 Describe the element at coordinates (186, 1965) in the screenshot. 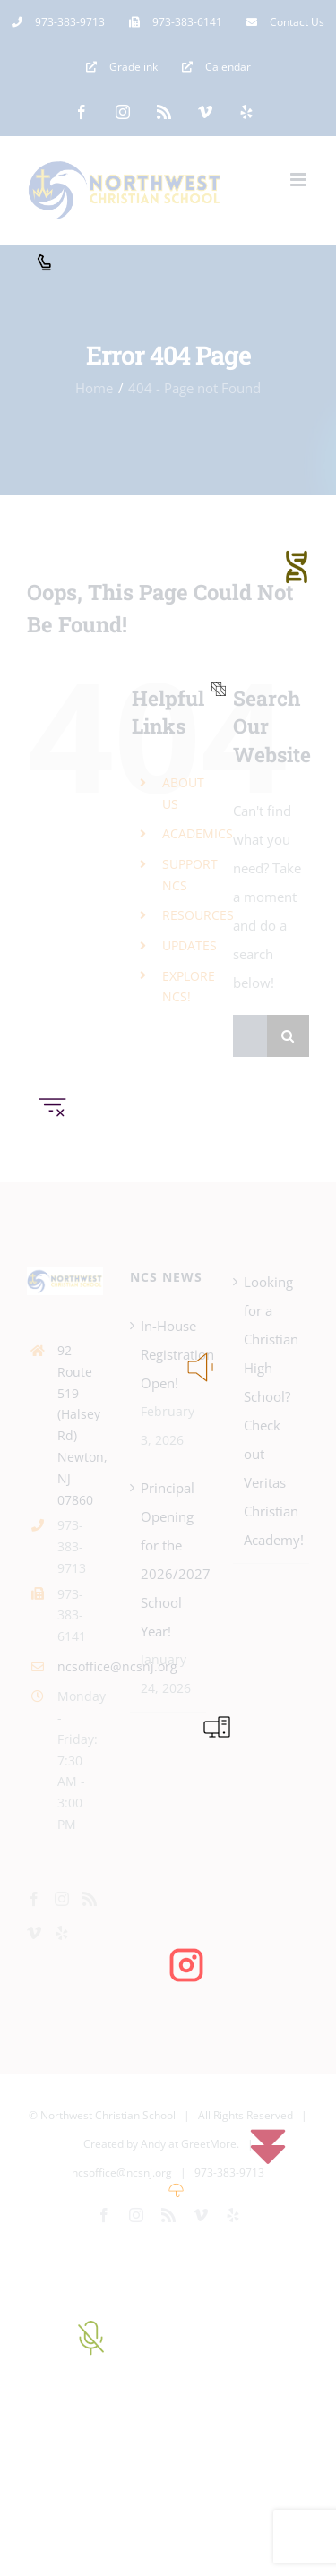

I see `open Instagram app` at that location.